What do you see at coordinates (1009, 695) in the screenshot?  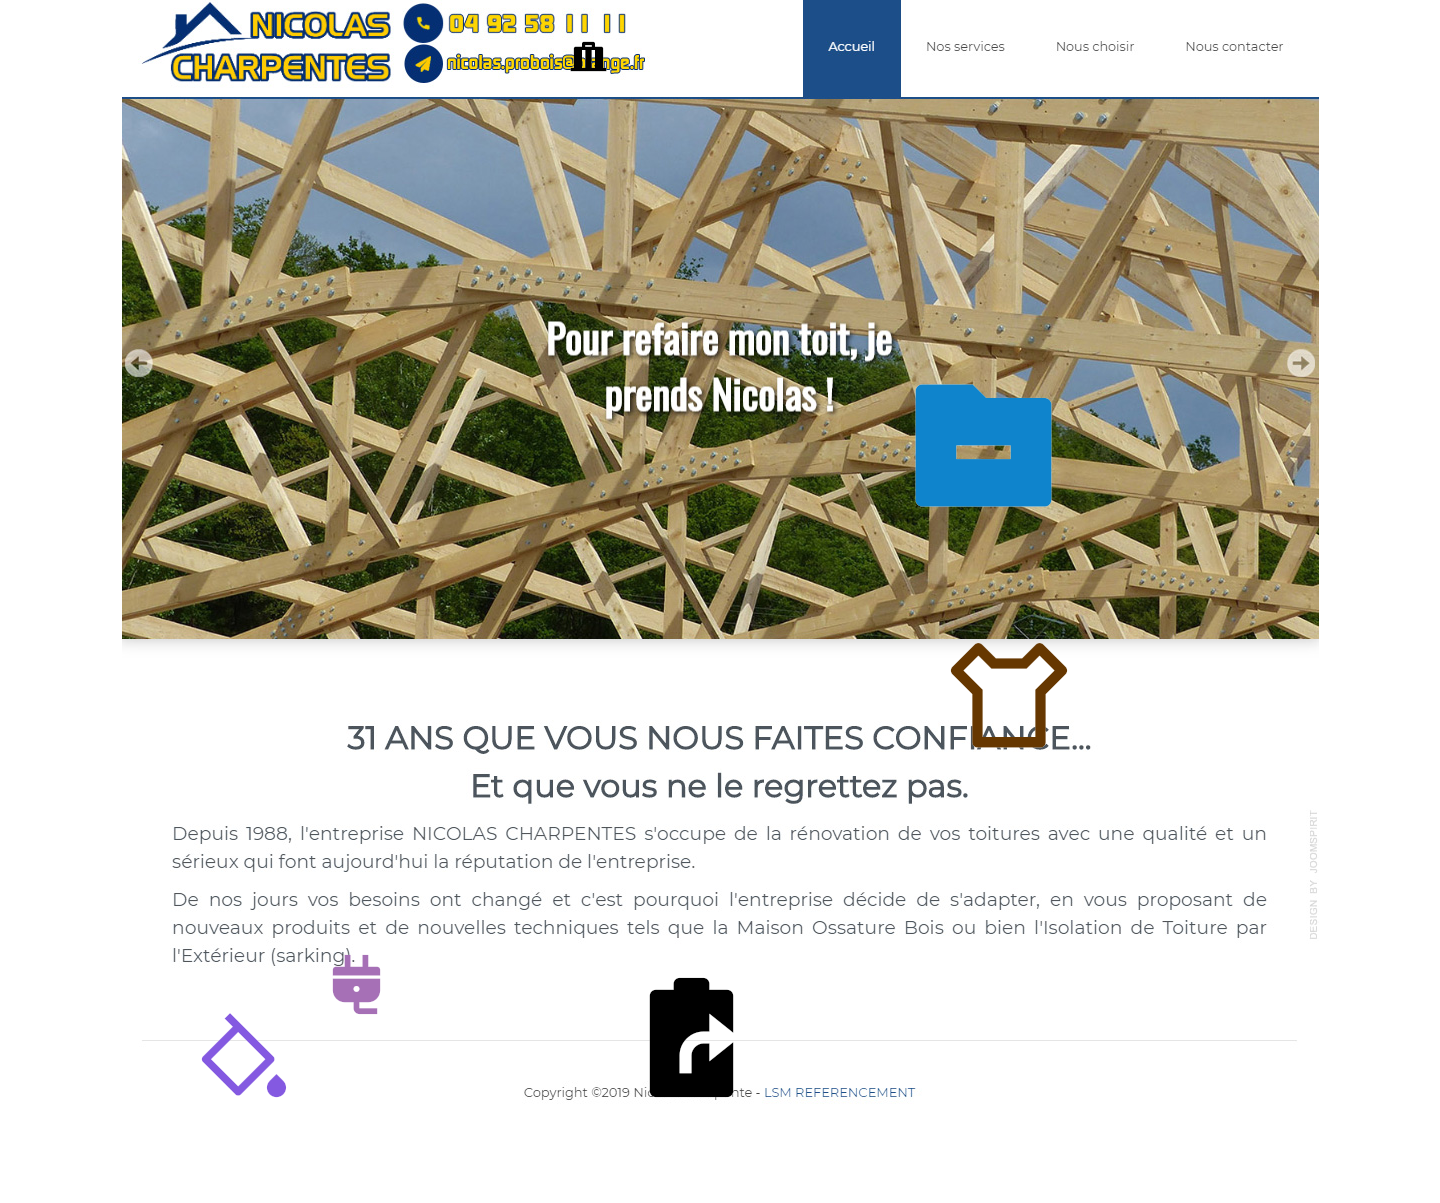 I see `browse clothing or apparel items` at bounding box center [1009, 695].